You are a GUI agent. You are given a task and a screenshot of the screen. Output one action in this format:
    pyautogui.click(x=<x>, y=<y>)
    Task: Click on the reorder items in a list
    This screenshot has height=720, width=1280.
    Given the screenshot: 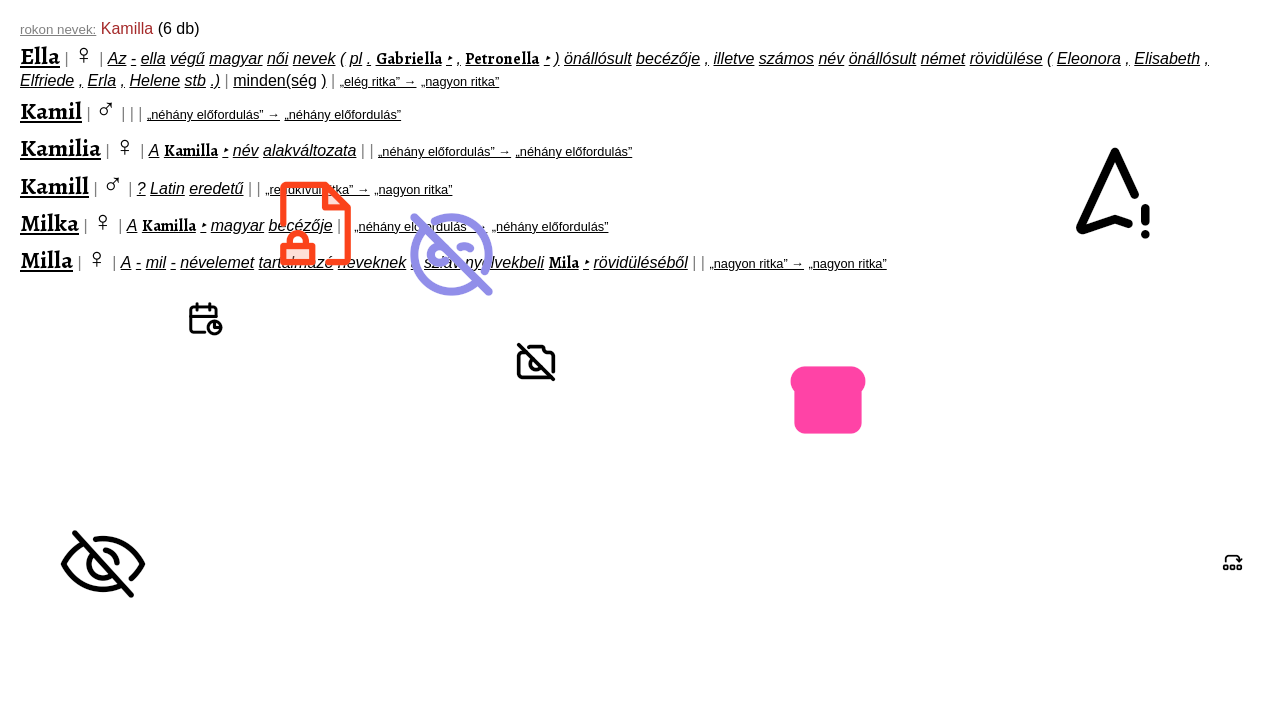 What is the action you would take?
    pyautogui.click(x=1232, y=562)
    